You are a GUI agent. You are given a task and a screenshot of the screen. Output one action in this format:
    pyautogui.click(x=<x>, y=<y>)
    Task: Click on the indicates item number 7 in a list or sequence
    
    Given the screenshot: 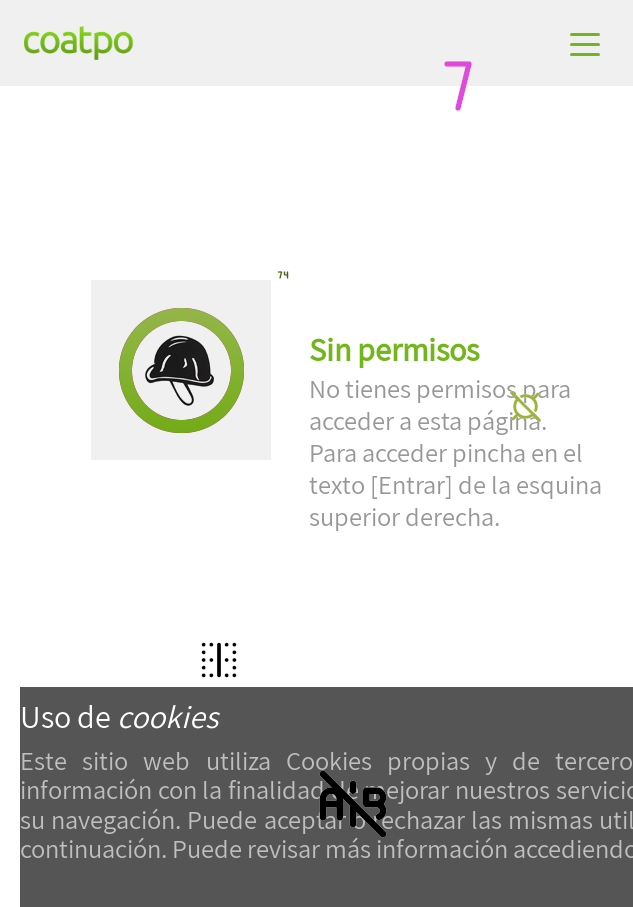 What is the action you would take?
    pyautogui.click(x=458, y=86)
    